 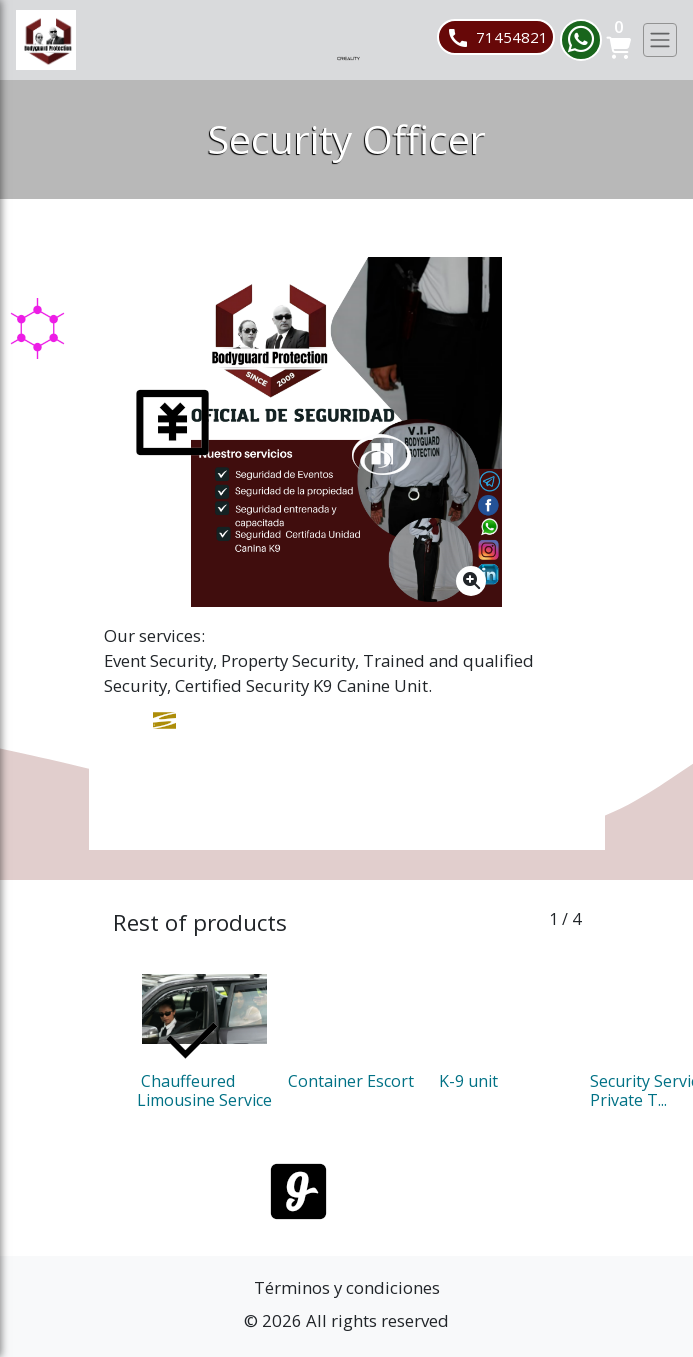 I want to click on GrapheneOS logo, so click(x=37, y=328).